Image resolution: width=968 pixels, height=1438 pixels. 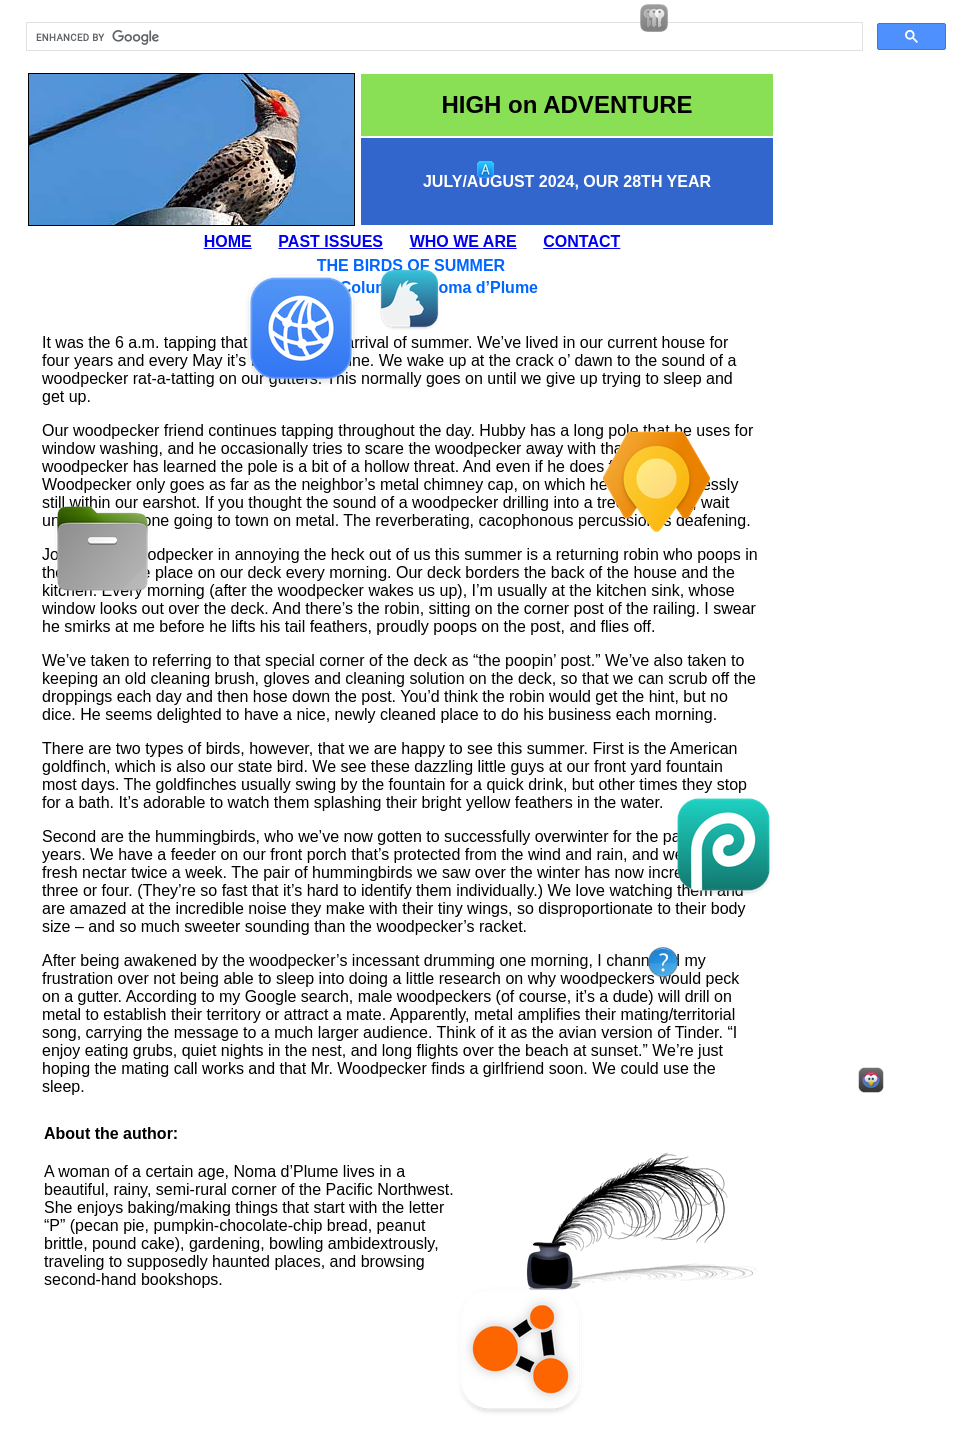 I want to click on open rambox messaging app, so click(x=409, y=298).